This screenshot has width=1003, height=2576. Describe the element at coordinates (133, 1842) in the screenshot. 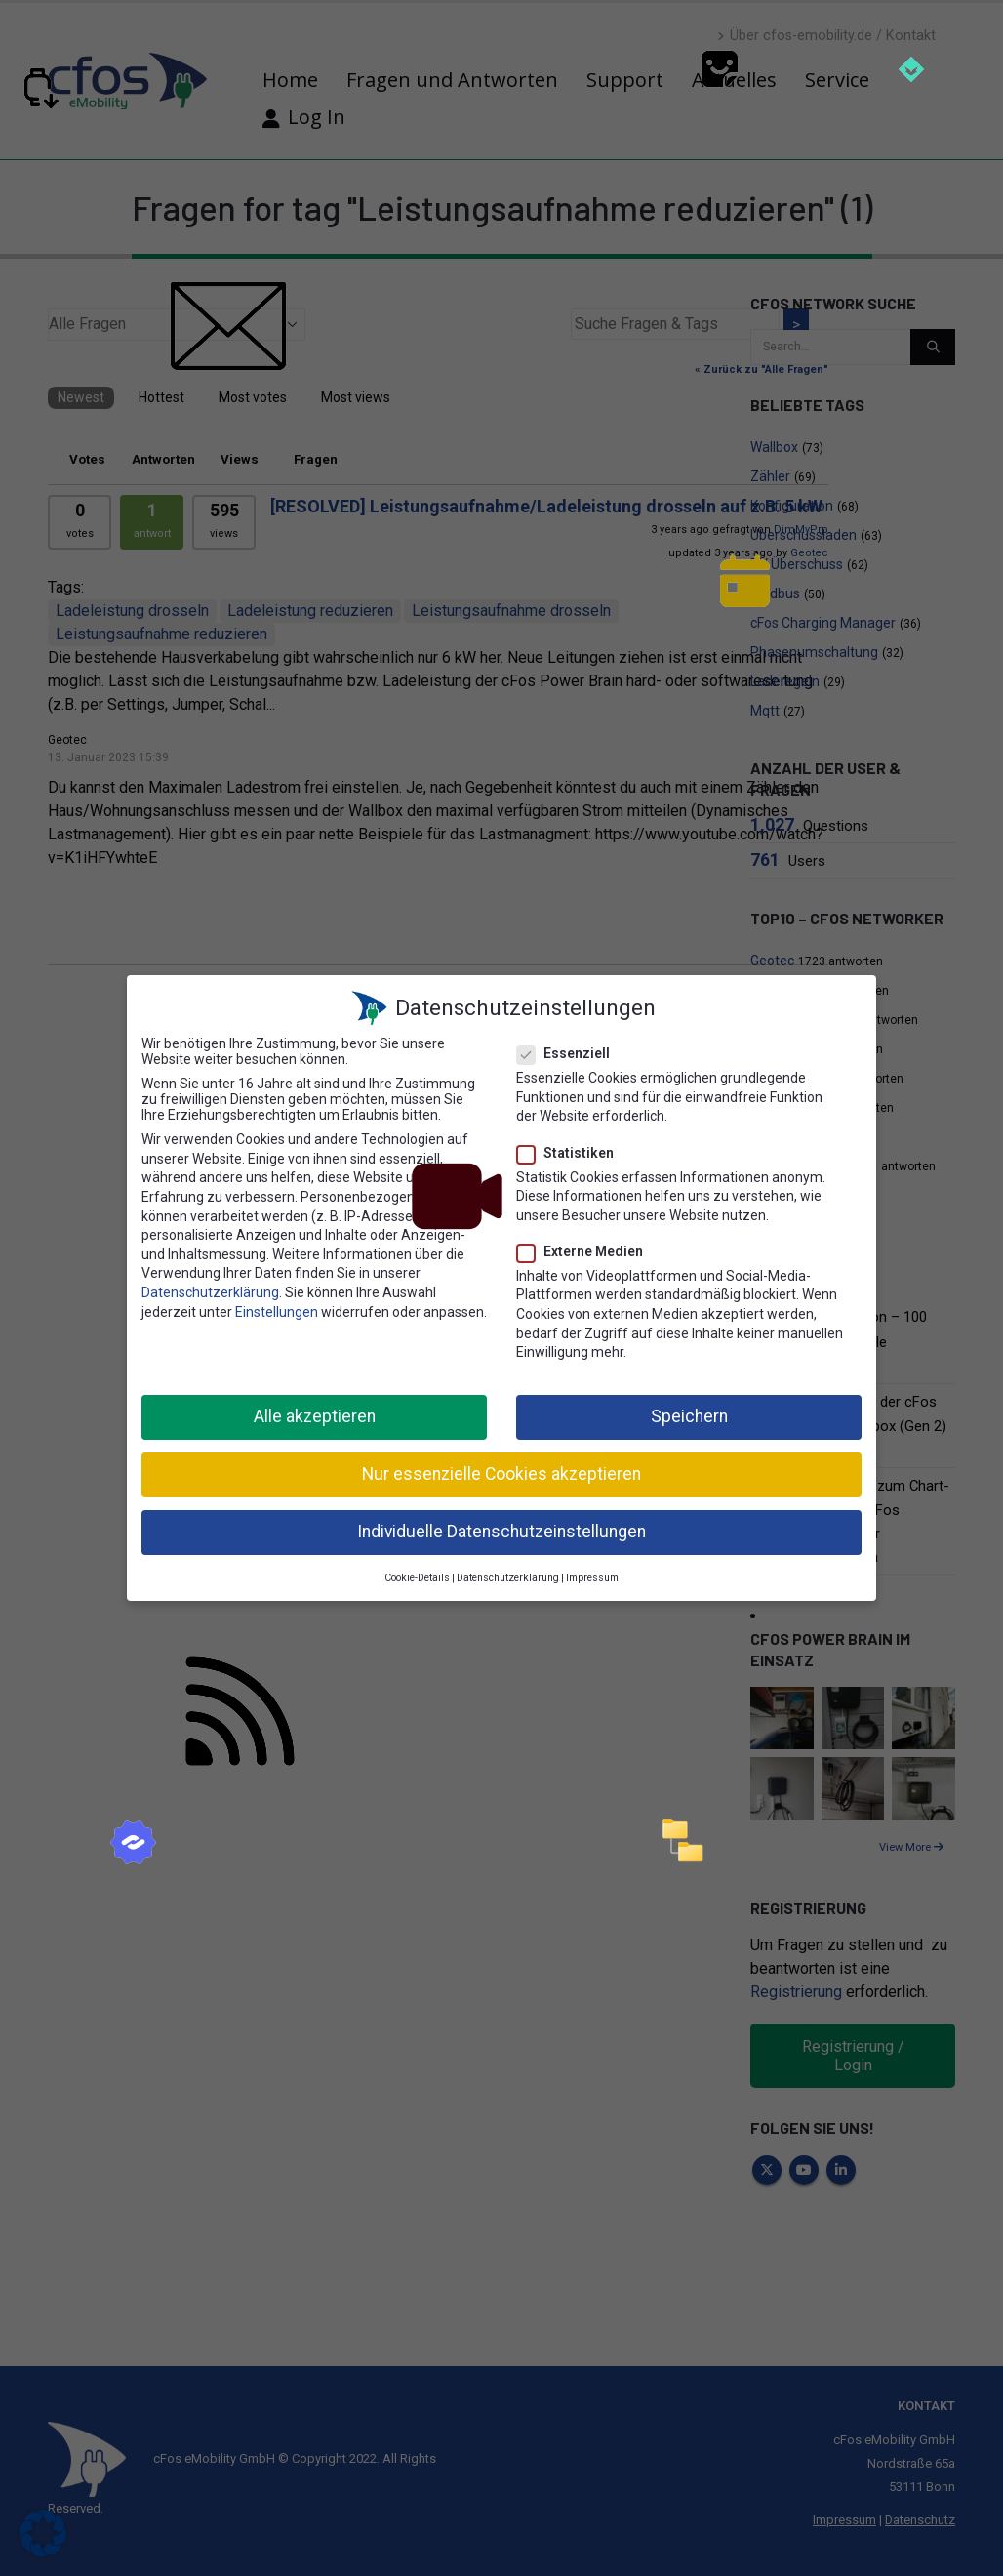

I see `indicates a discord partnered server` at that location.